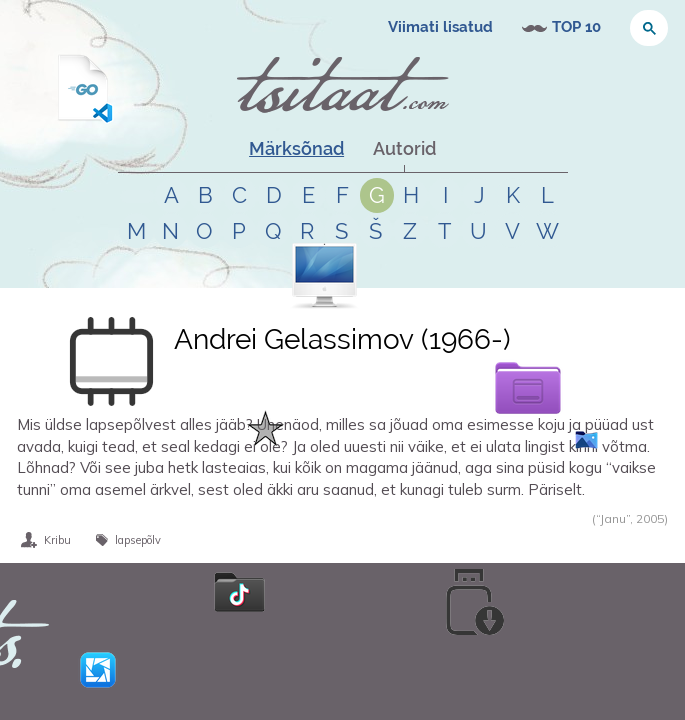  I want to click on open folder containing TikTok downloads, so click(239, 593).